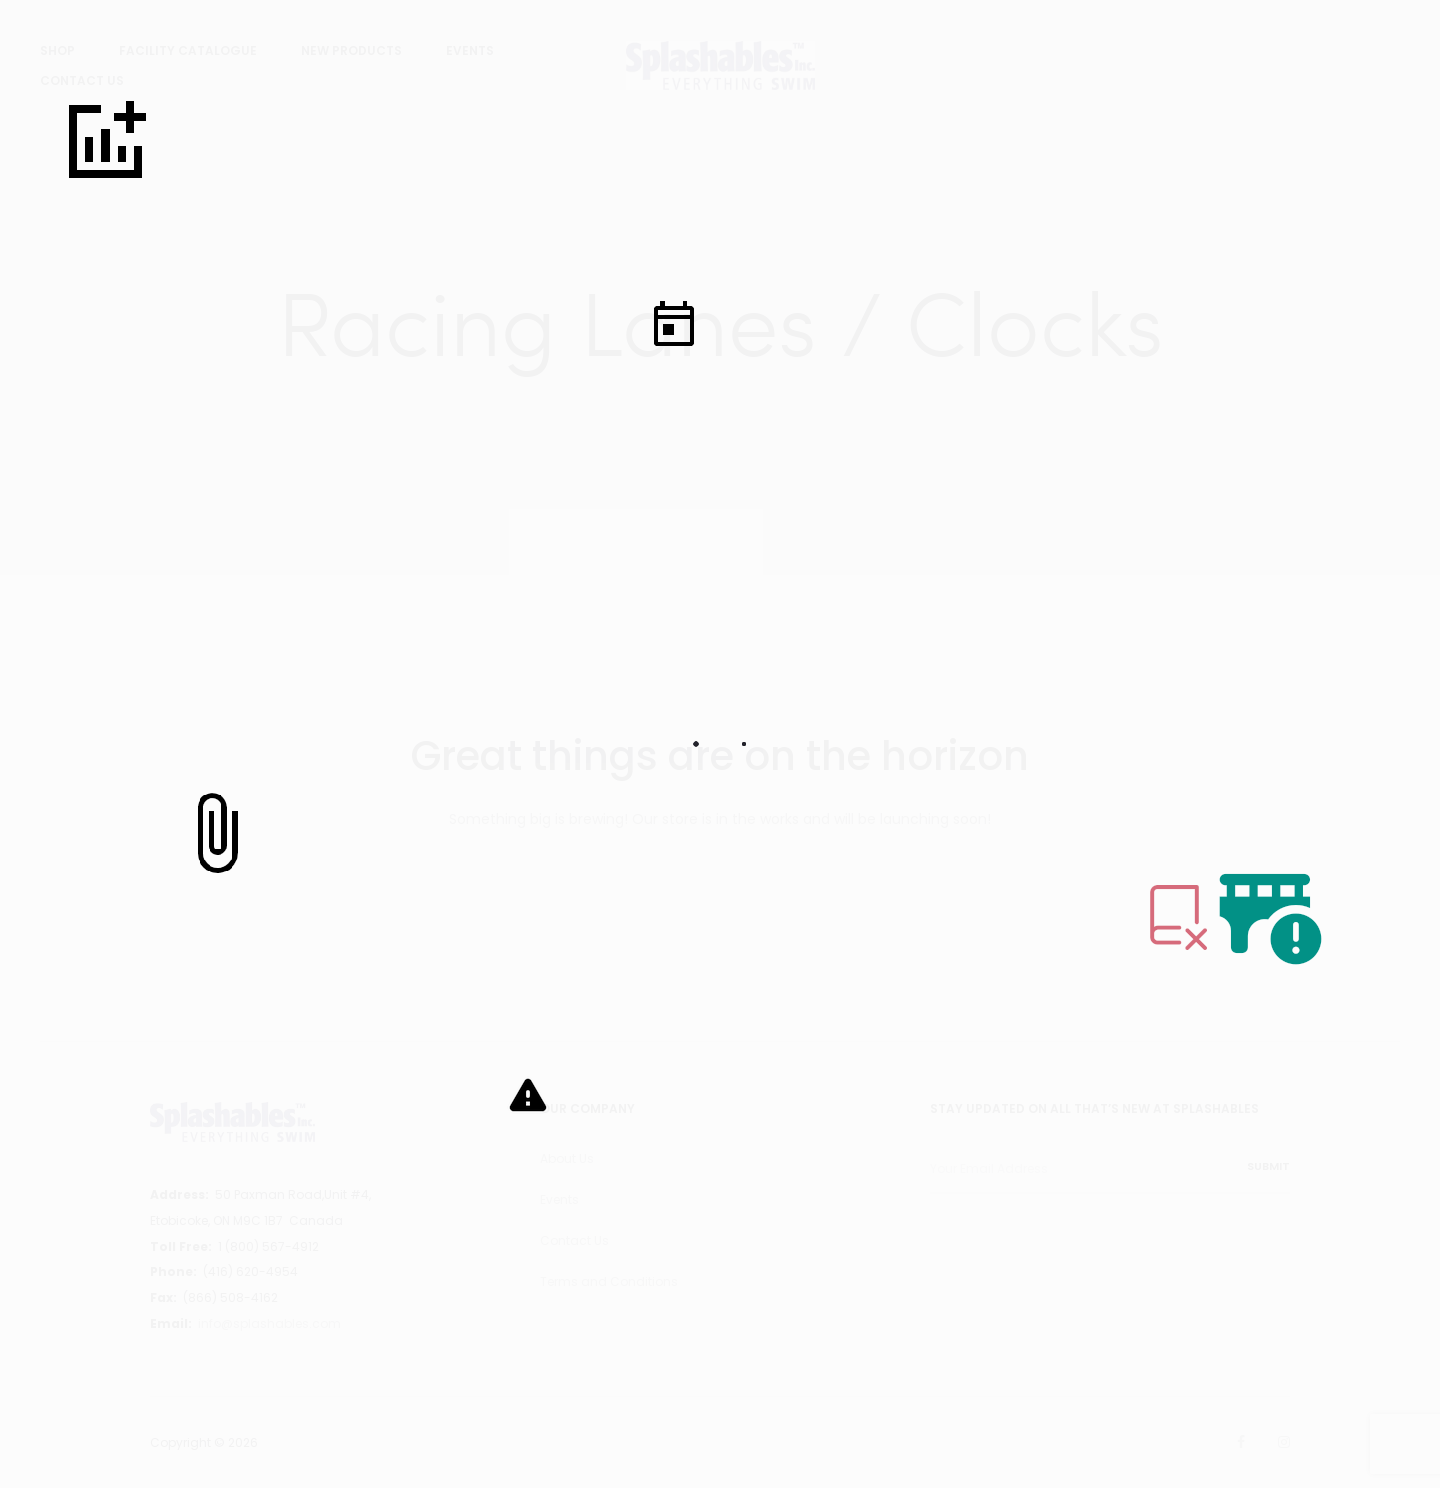 The height and width of the screenshot is (1488, 1440). What do you see at coordinates (216, 833) in the screenshot?
I see `attach a file to your message` at bounding box center [216, 833].